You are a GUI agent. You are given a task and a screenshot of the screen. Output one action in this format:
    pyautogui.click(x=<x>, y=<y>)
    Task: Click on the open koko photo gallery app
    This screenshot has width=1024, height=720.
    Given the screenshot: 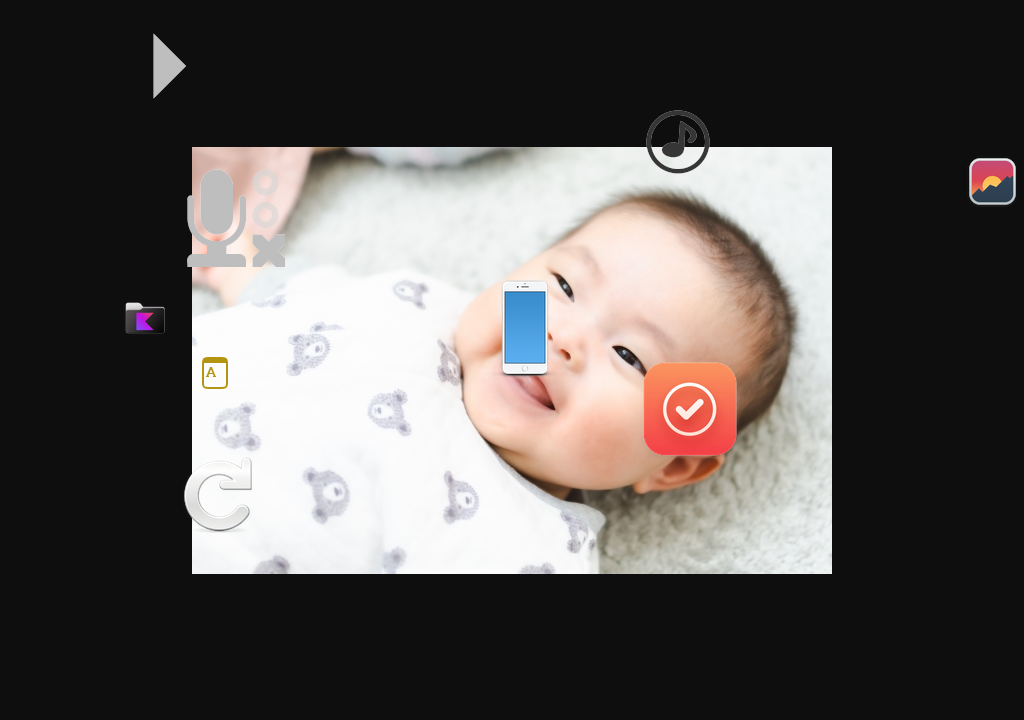 What is the action you would take?
    pyautogui.click(x=992, y=181)
    